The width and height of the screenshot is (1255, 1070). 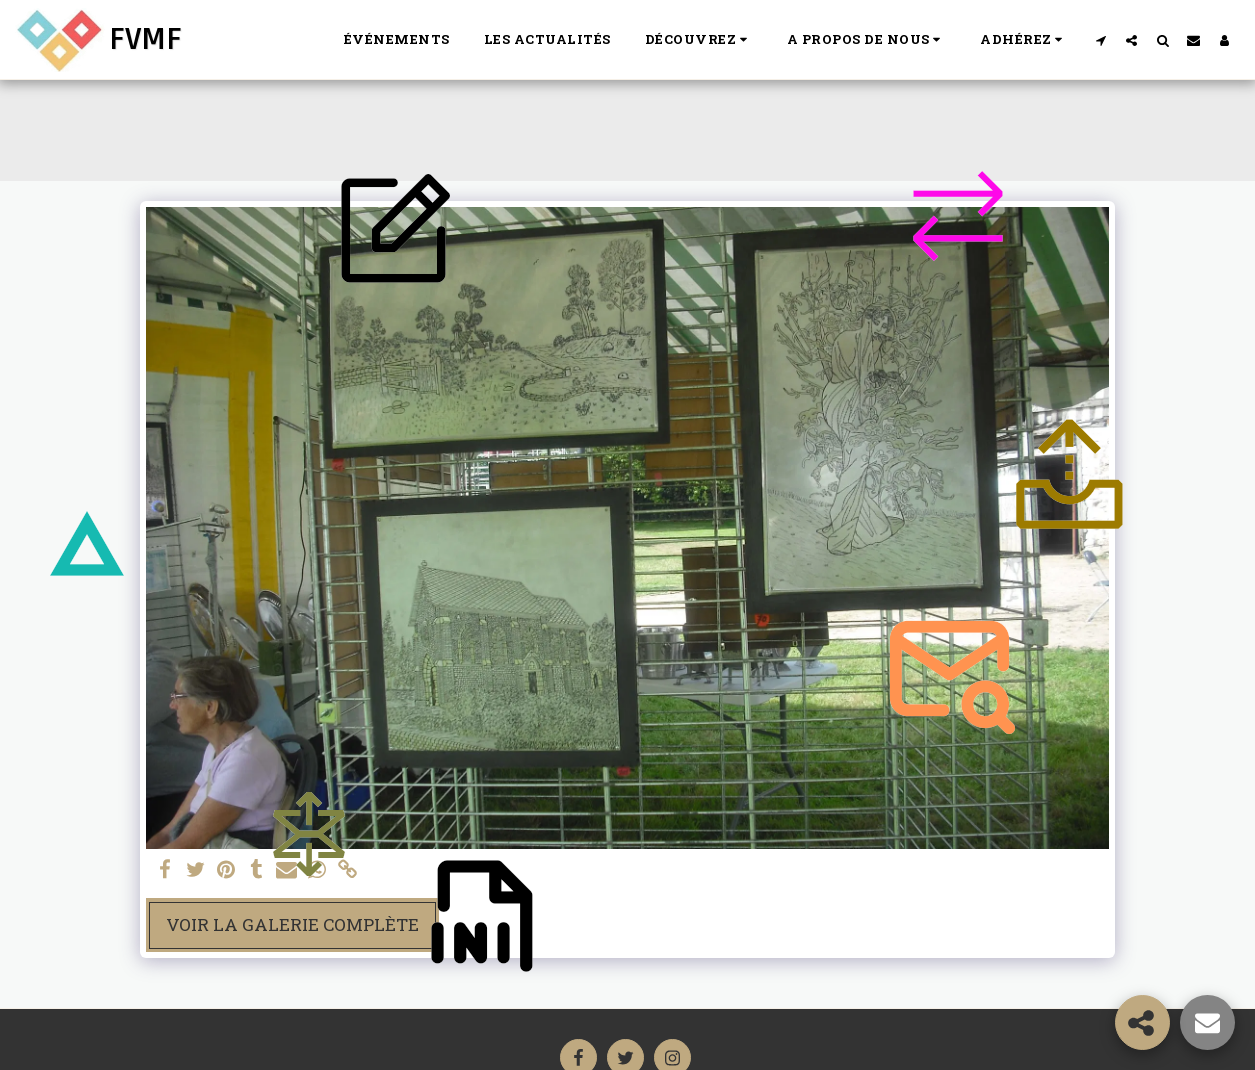 What do you see at coordinates (393, 230) in the screenshot?
I see `compose a new note` at bounding box center [393, 230].